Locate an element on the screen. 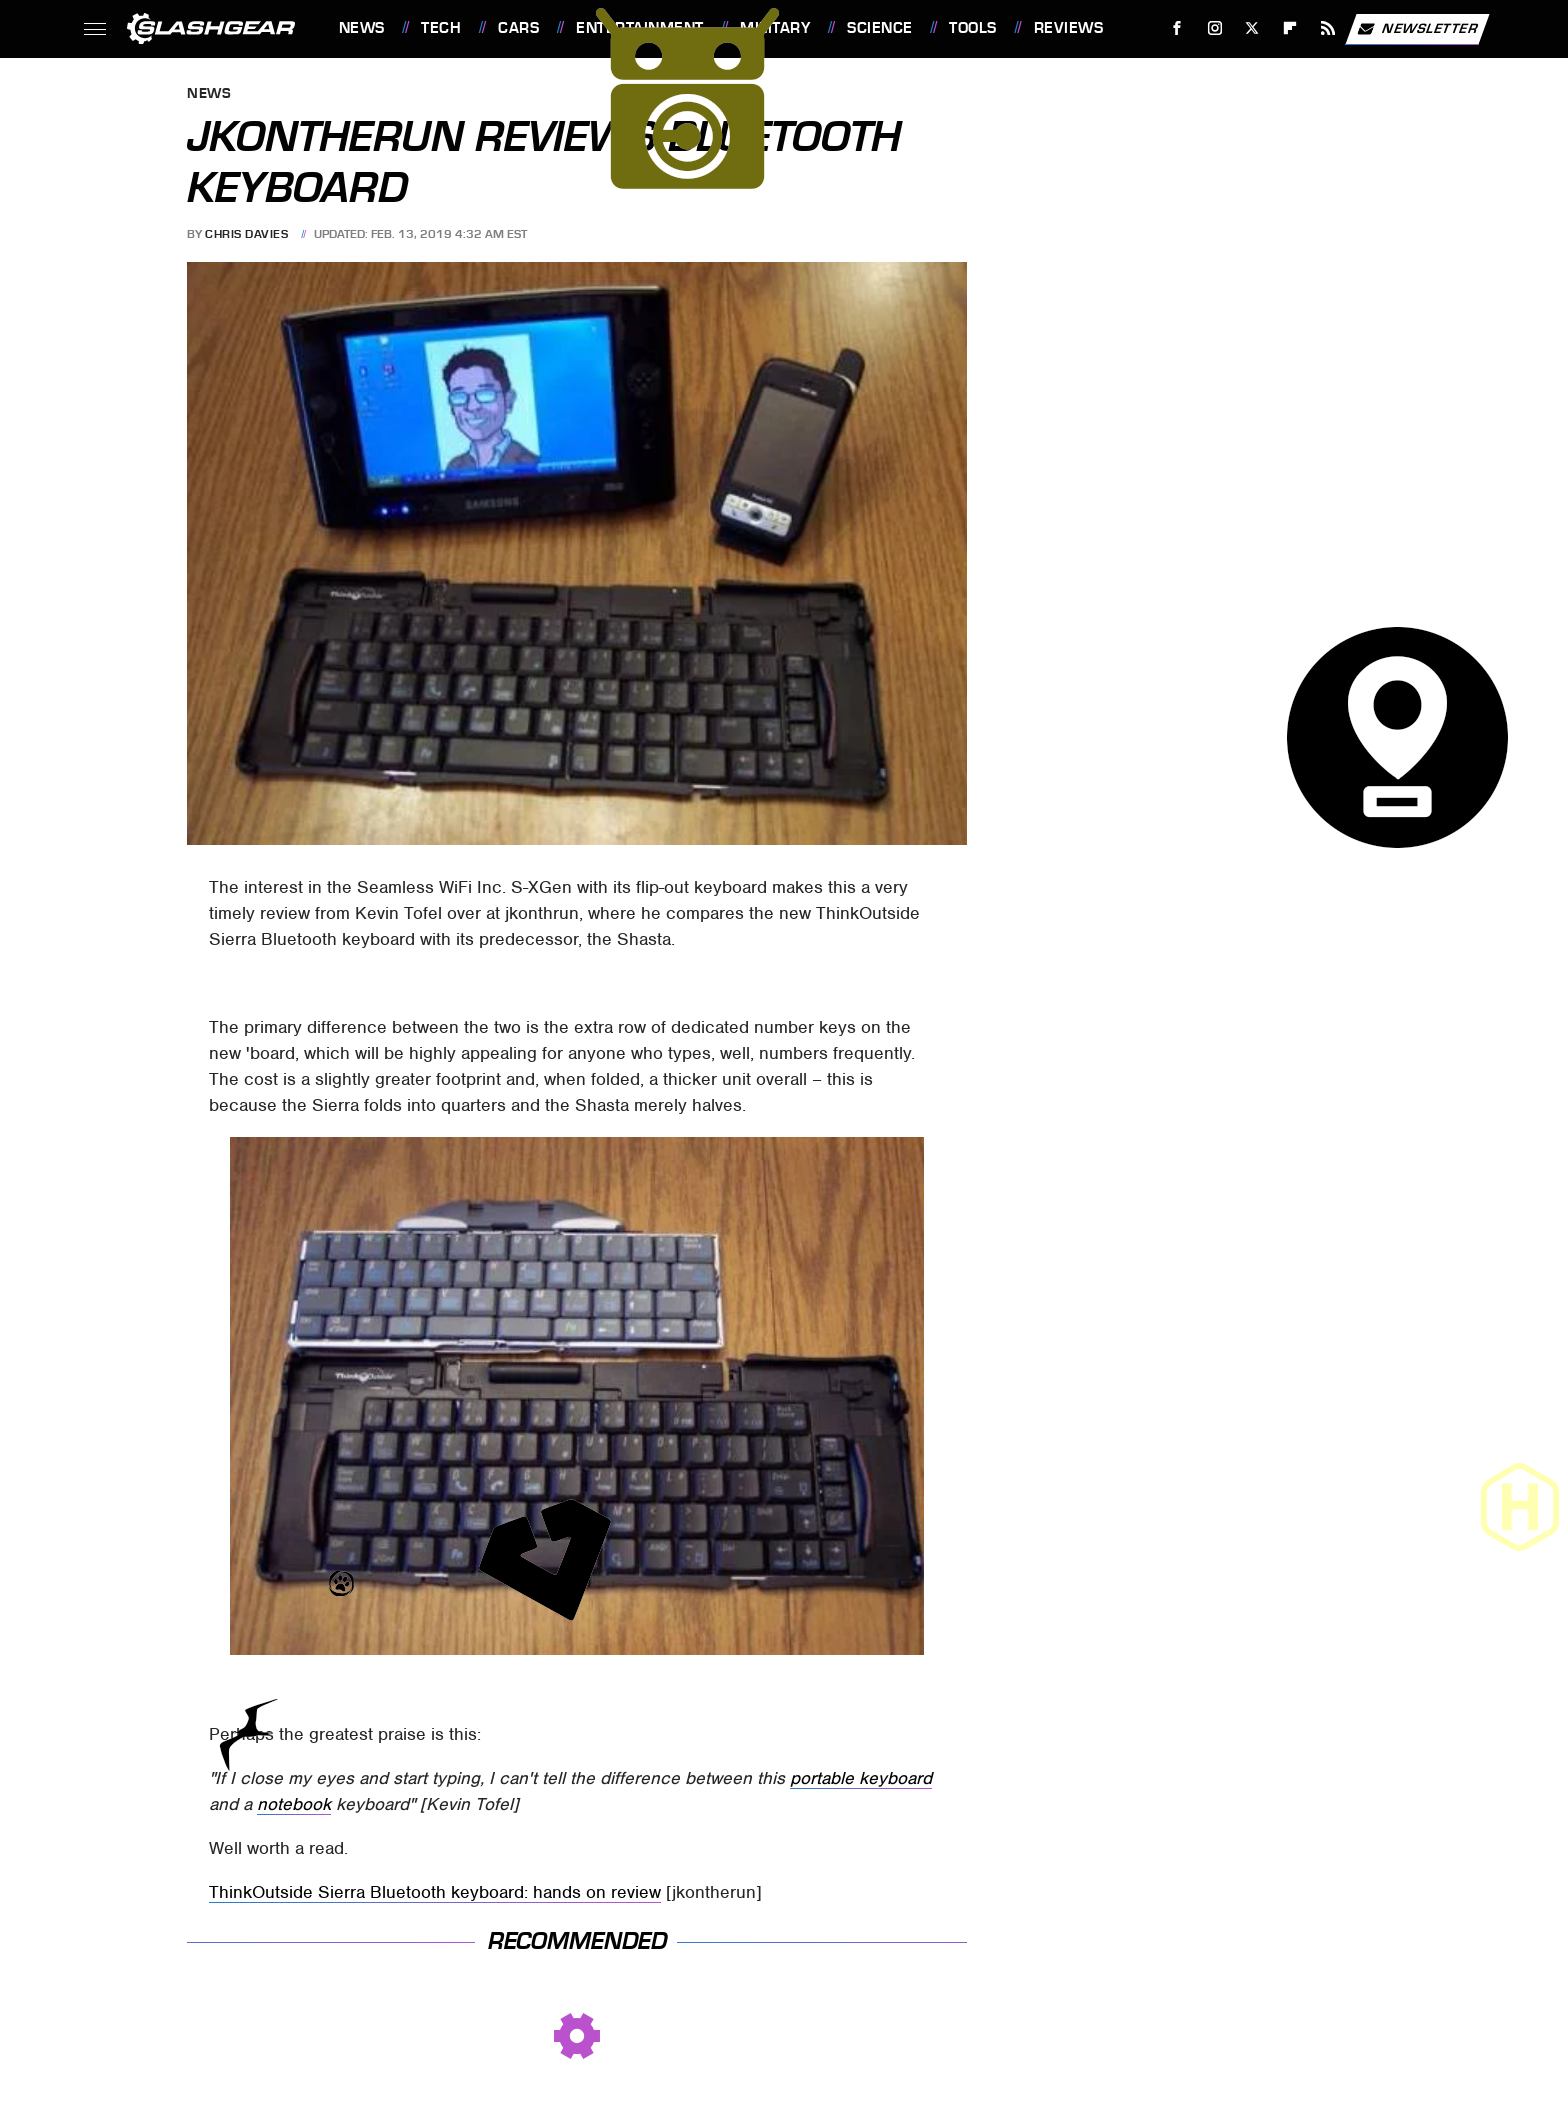  open obtainium app is located at coordinates (545, 1560).